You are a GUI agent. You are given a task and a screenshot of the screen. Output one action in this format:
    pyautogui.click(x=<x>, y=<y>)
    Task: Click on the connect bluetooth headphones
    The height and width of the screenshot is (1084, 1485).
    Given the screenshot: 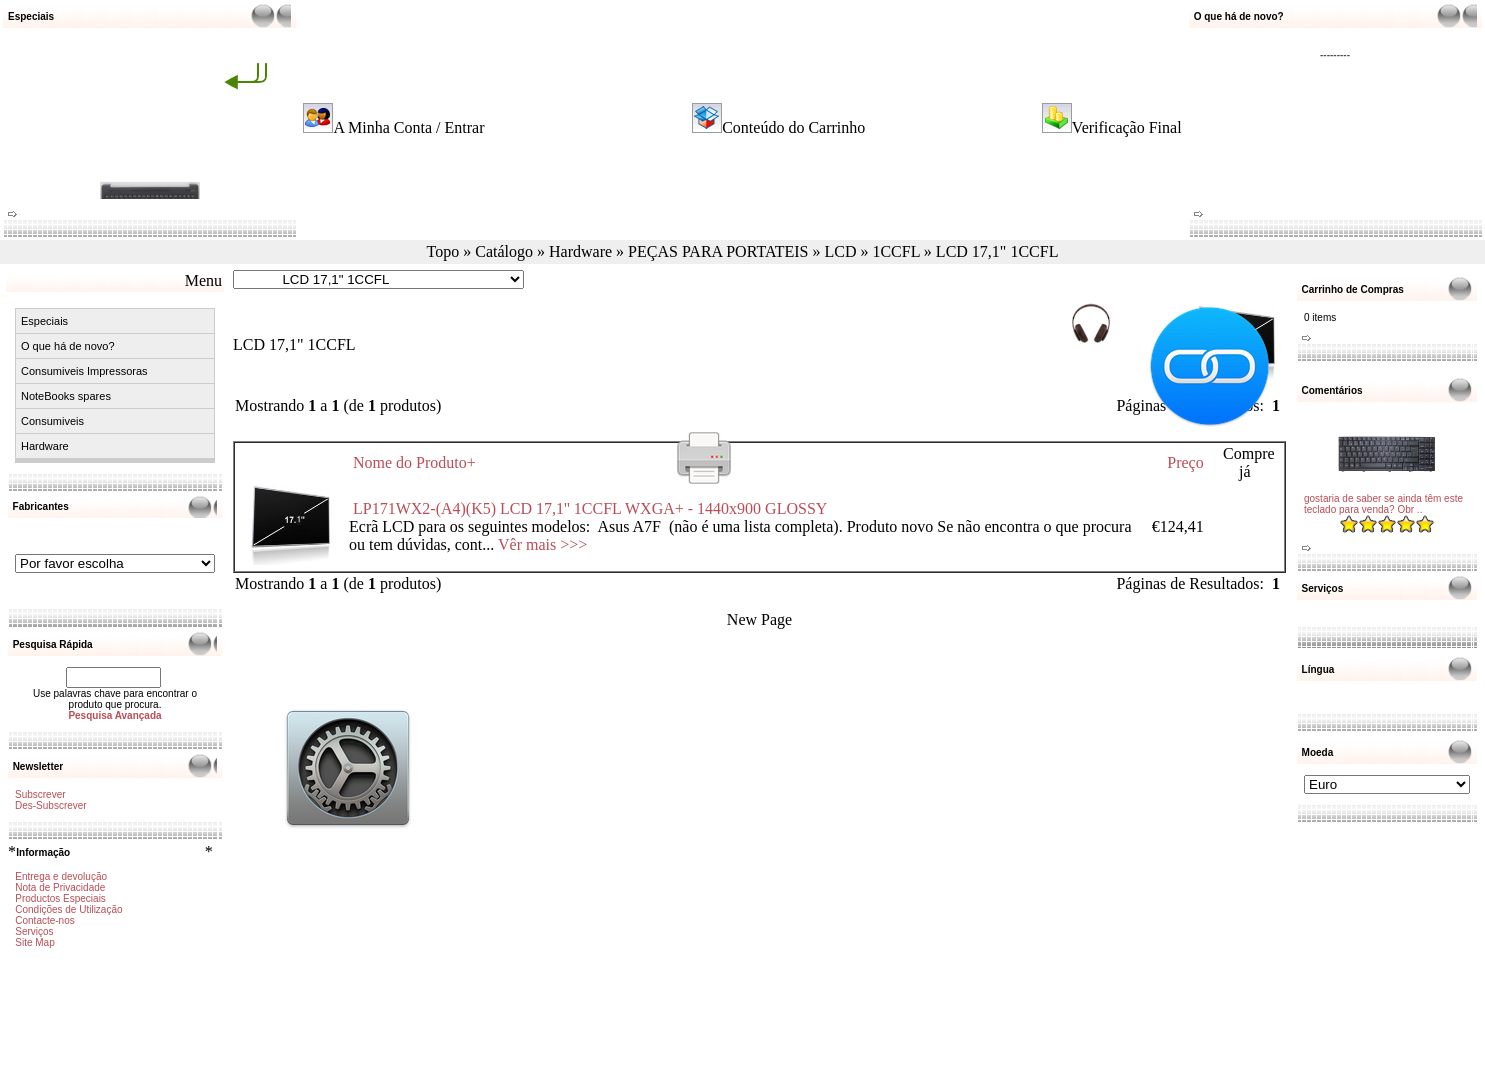 What is the action you would take?
    pyautogui.click(x=1091, y=324)
    